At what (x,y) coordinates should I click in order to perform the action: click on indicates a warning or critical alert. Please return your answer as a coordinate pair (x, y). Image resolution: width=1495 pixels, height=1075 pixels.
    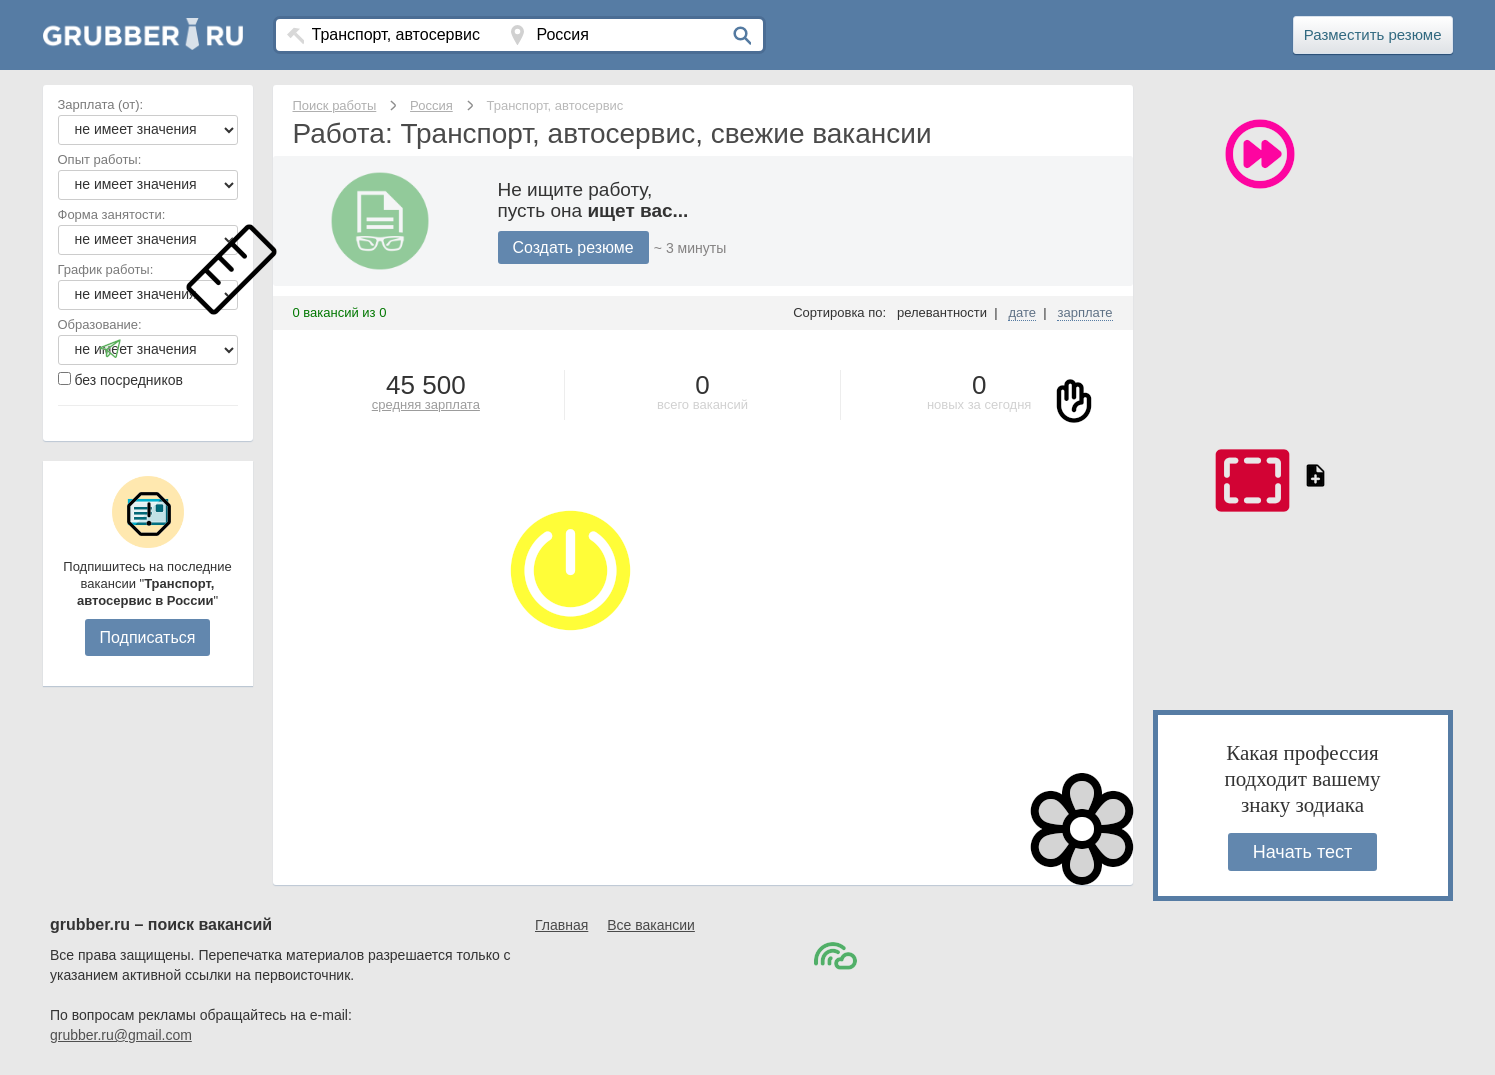
    Looking at the image, I should click on (149, 514).